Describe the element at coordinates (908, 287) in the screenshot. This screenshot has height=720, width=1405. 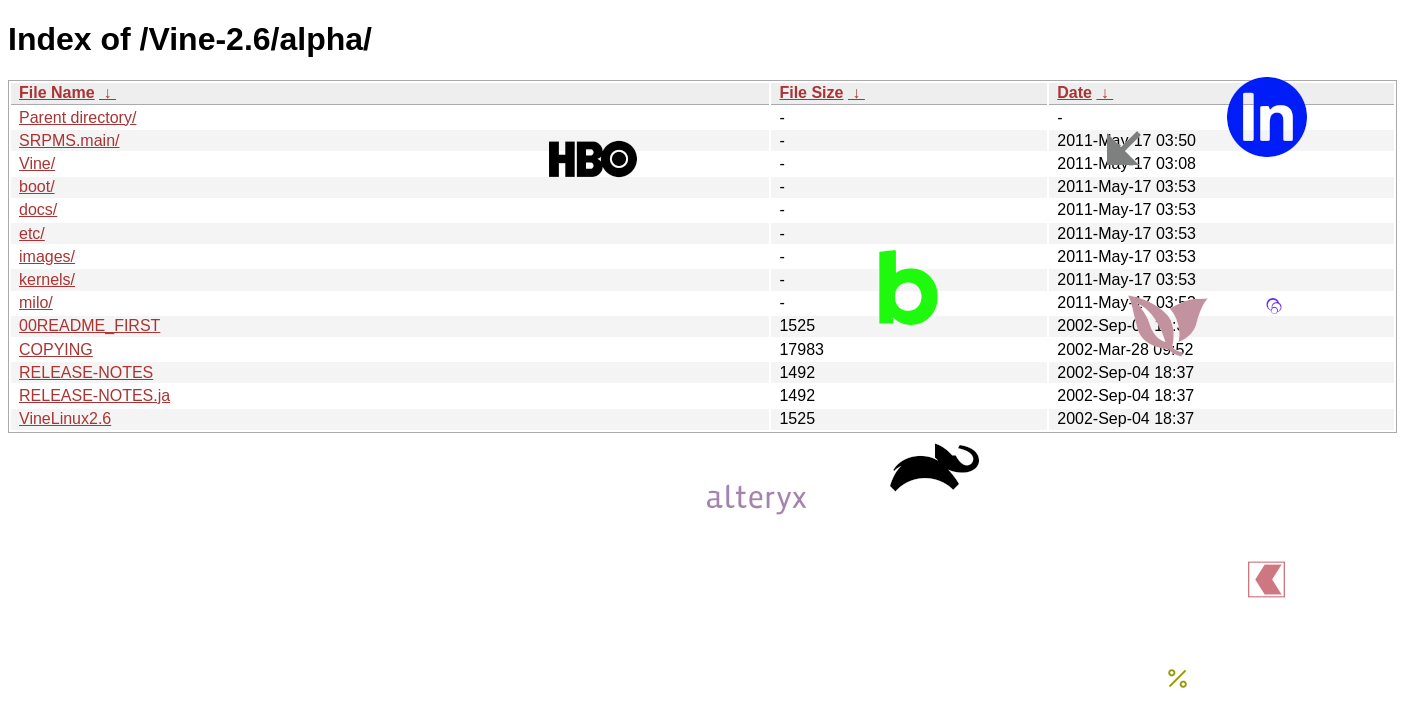
I see `bricks website builder logo` at that location.